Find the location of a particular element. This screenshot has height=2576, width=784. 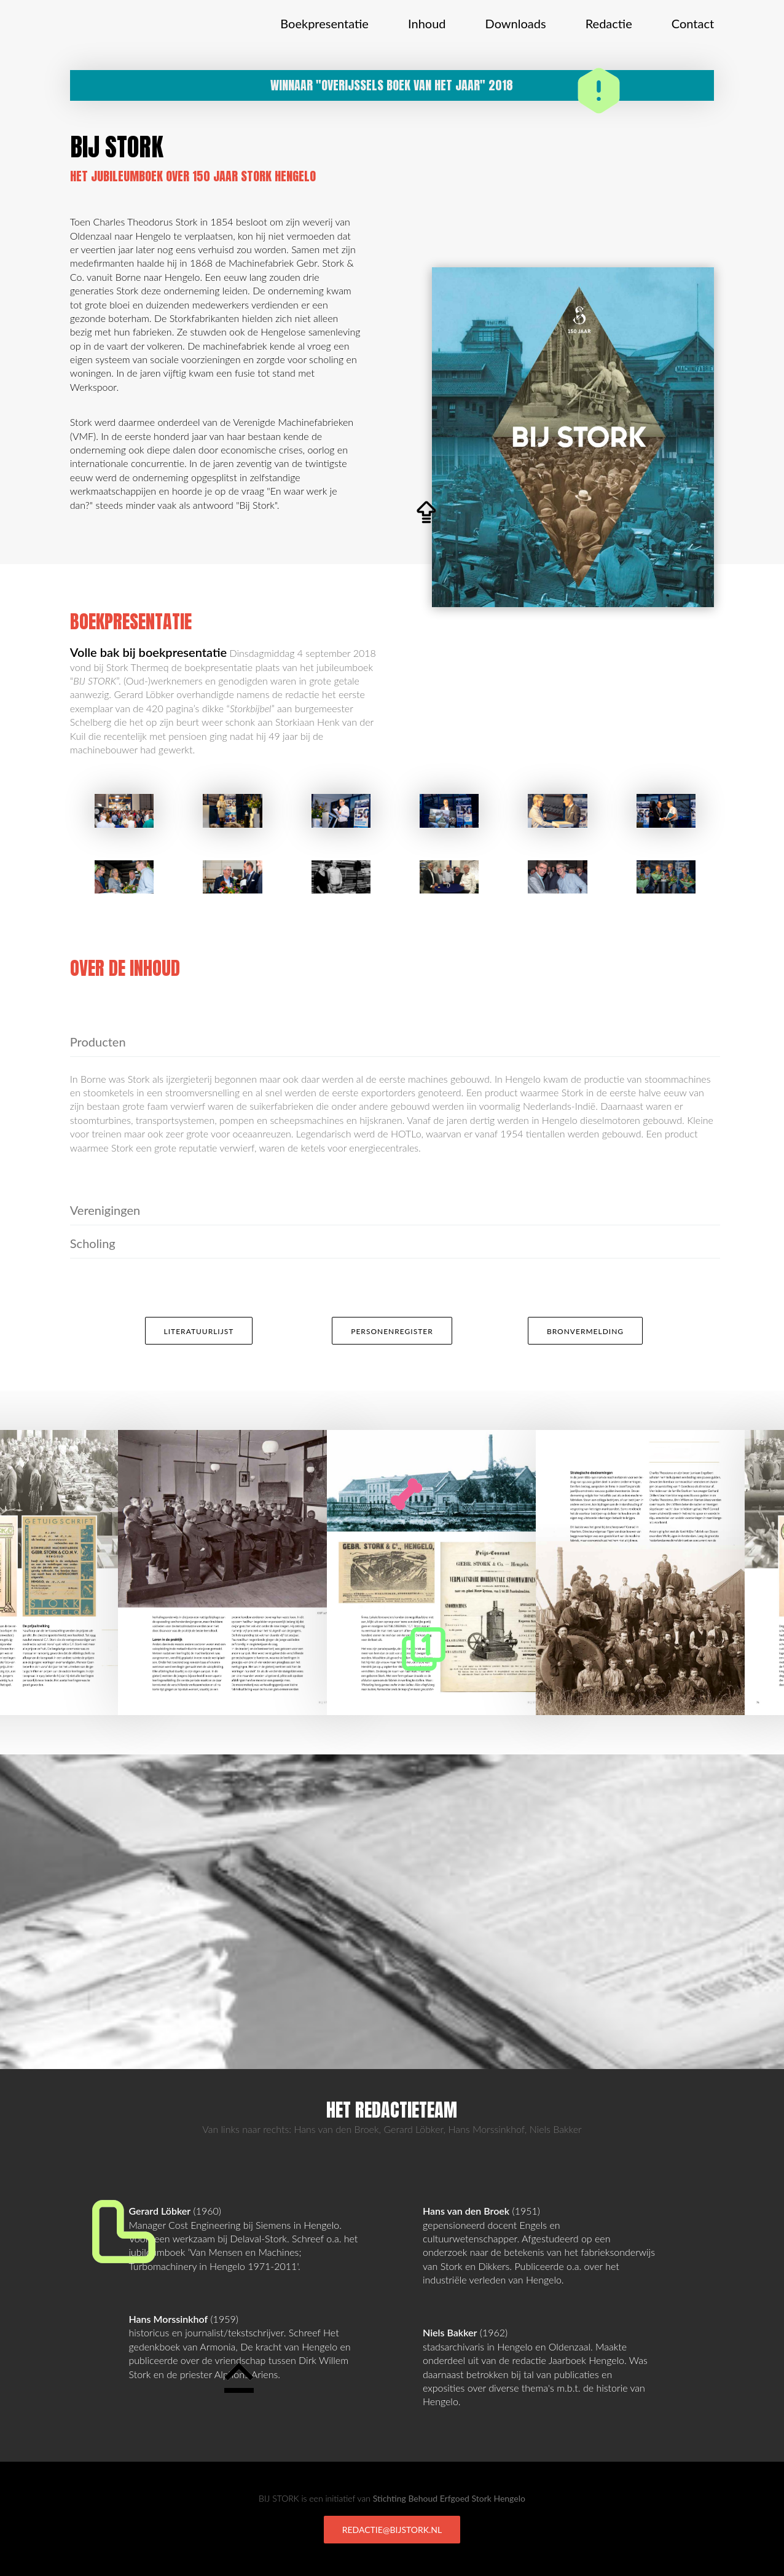

indicates a warning or alert status is located at coordinates (598, 90).